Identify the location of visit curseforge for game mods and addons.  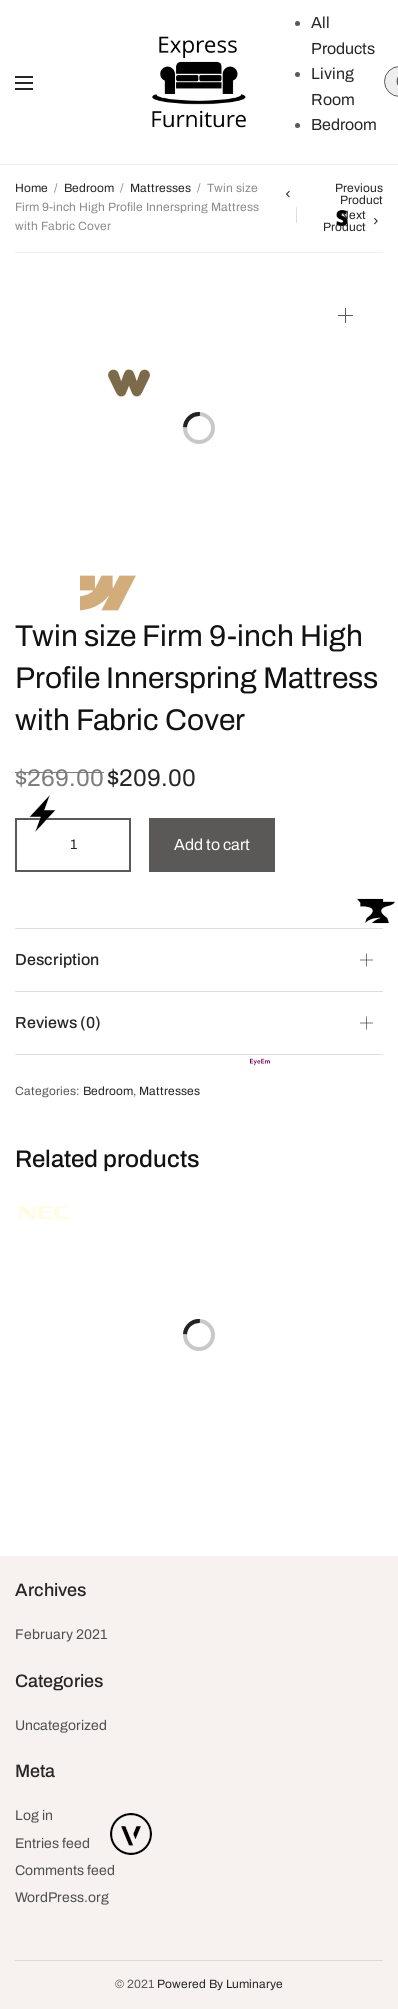
(376, 911).